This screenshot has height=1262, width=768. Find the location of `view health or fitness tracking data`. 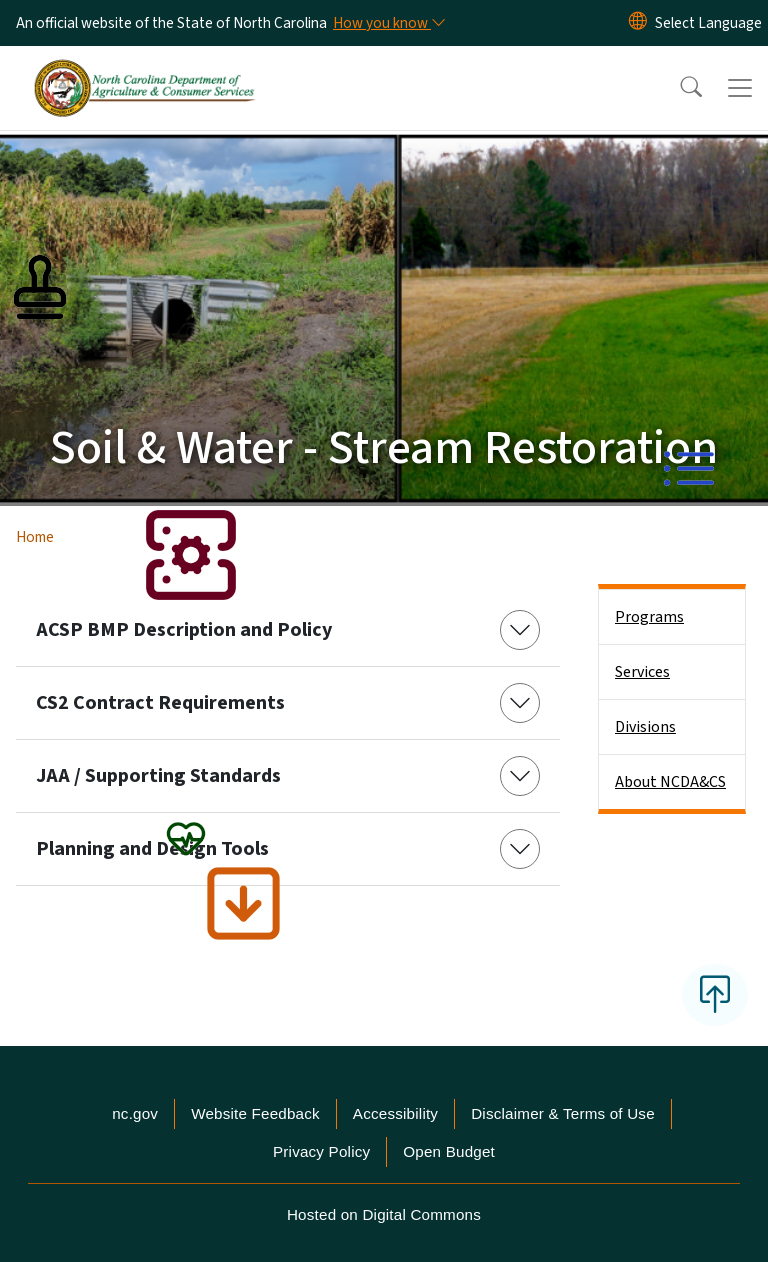

view health or fitness tracking data is located at coordinates (186, 838).